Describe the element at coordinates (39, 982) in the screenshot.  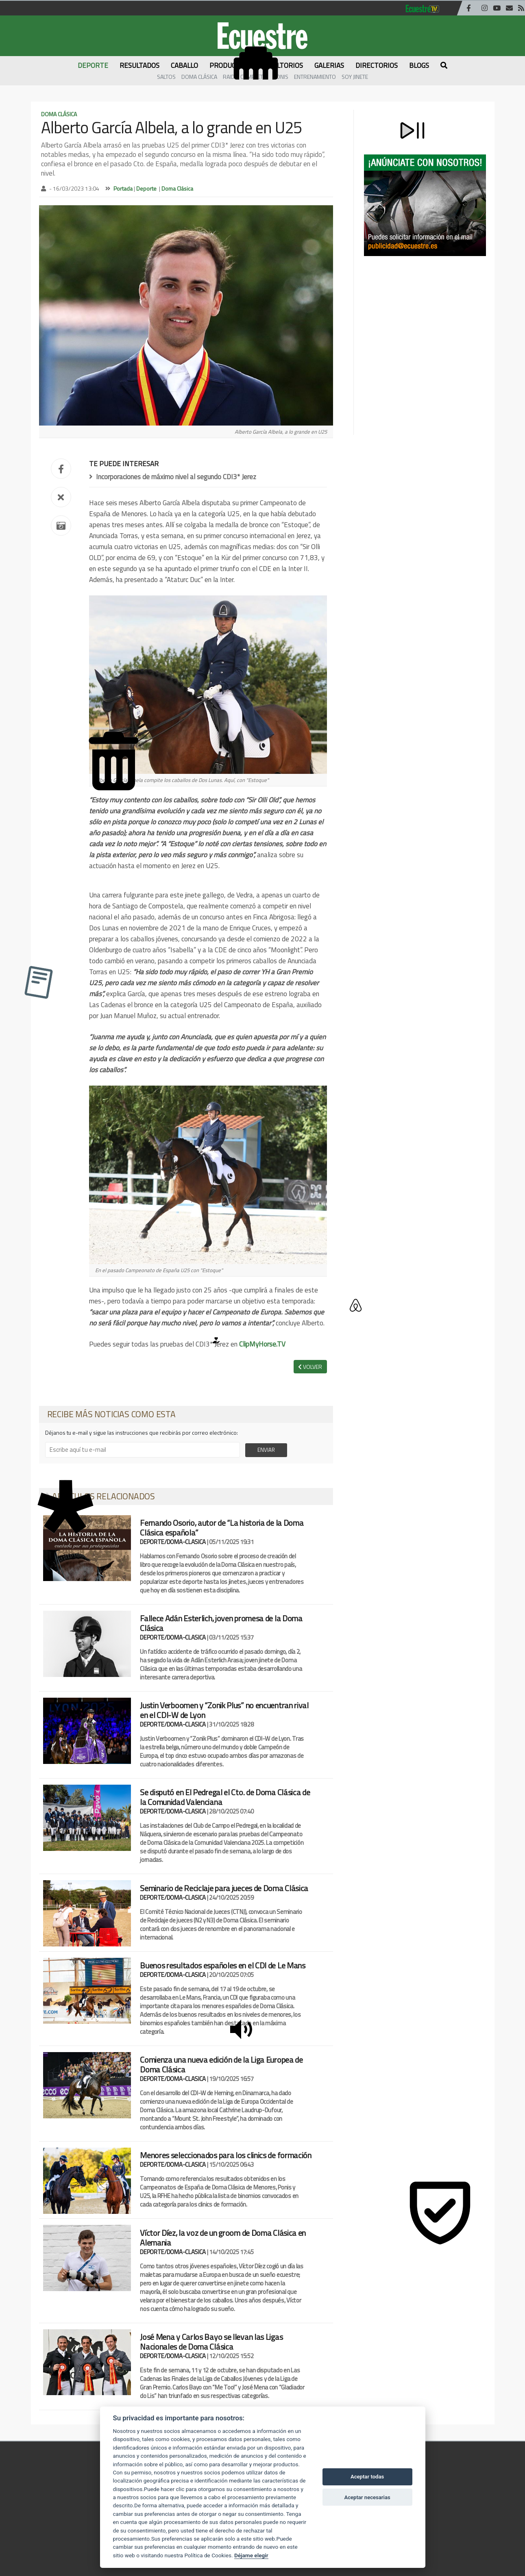
I see `view your resume or CV` at that location.